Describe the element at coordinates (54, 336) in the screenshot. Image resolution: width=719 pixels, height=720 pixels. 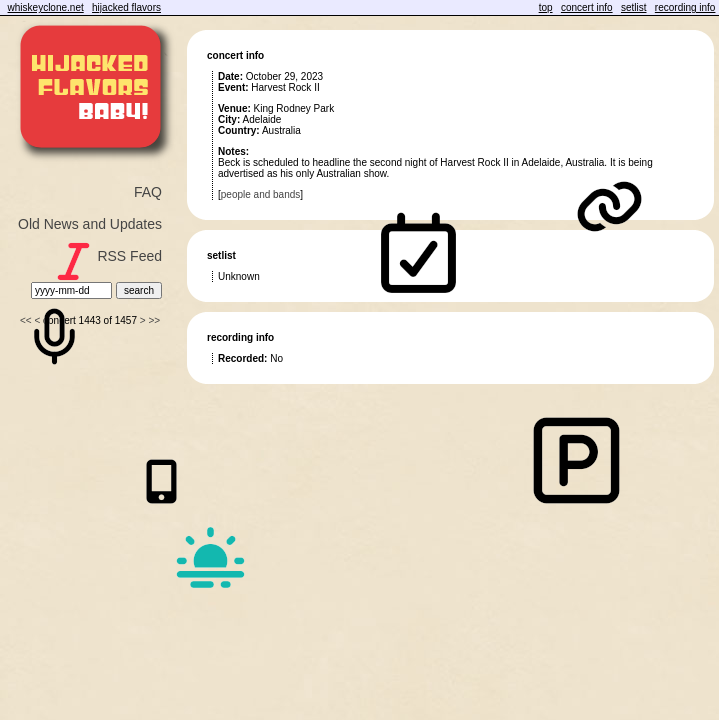
I see `tap to start voice input` at that location.